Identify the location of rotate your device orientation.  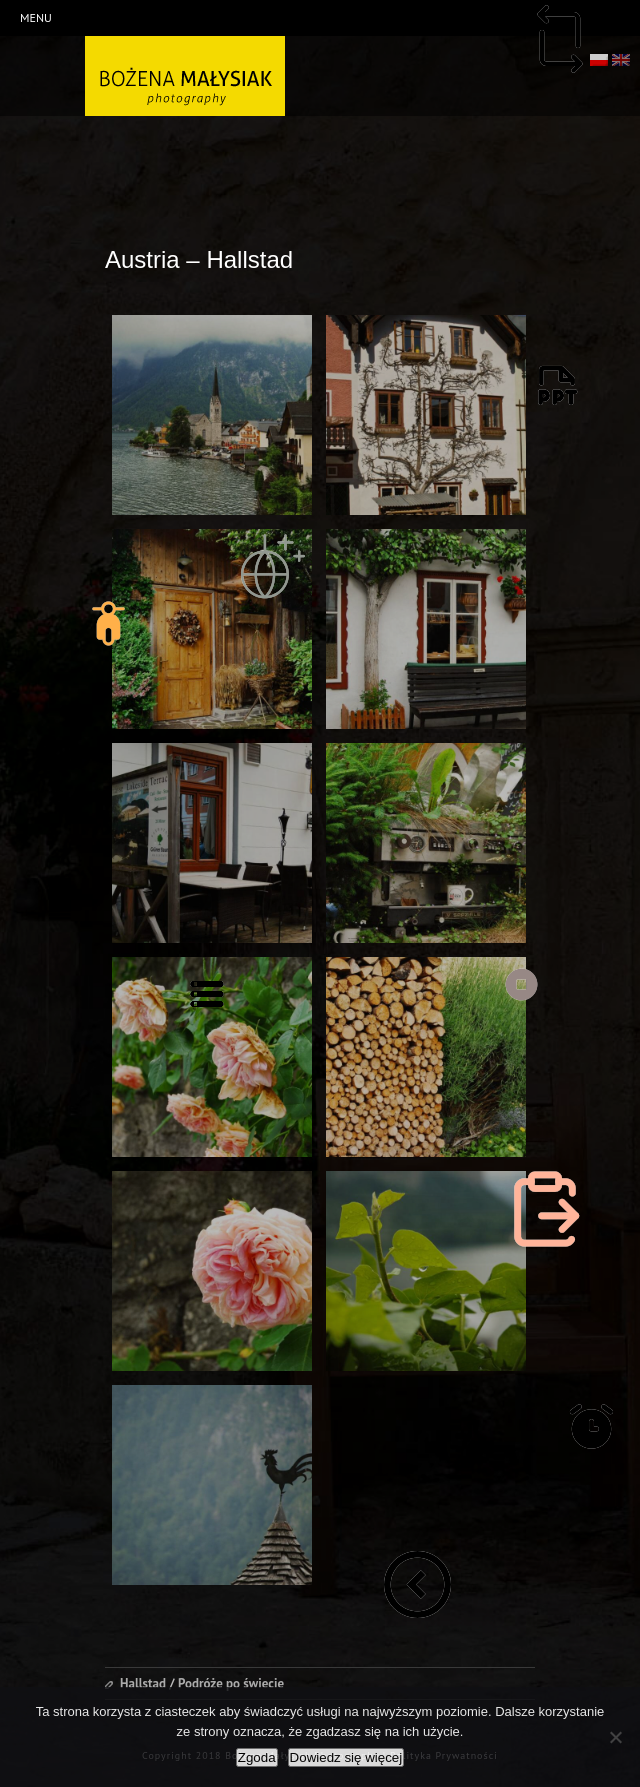
(560, 39).